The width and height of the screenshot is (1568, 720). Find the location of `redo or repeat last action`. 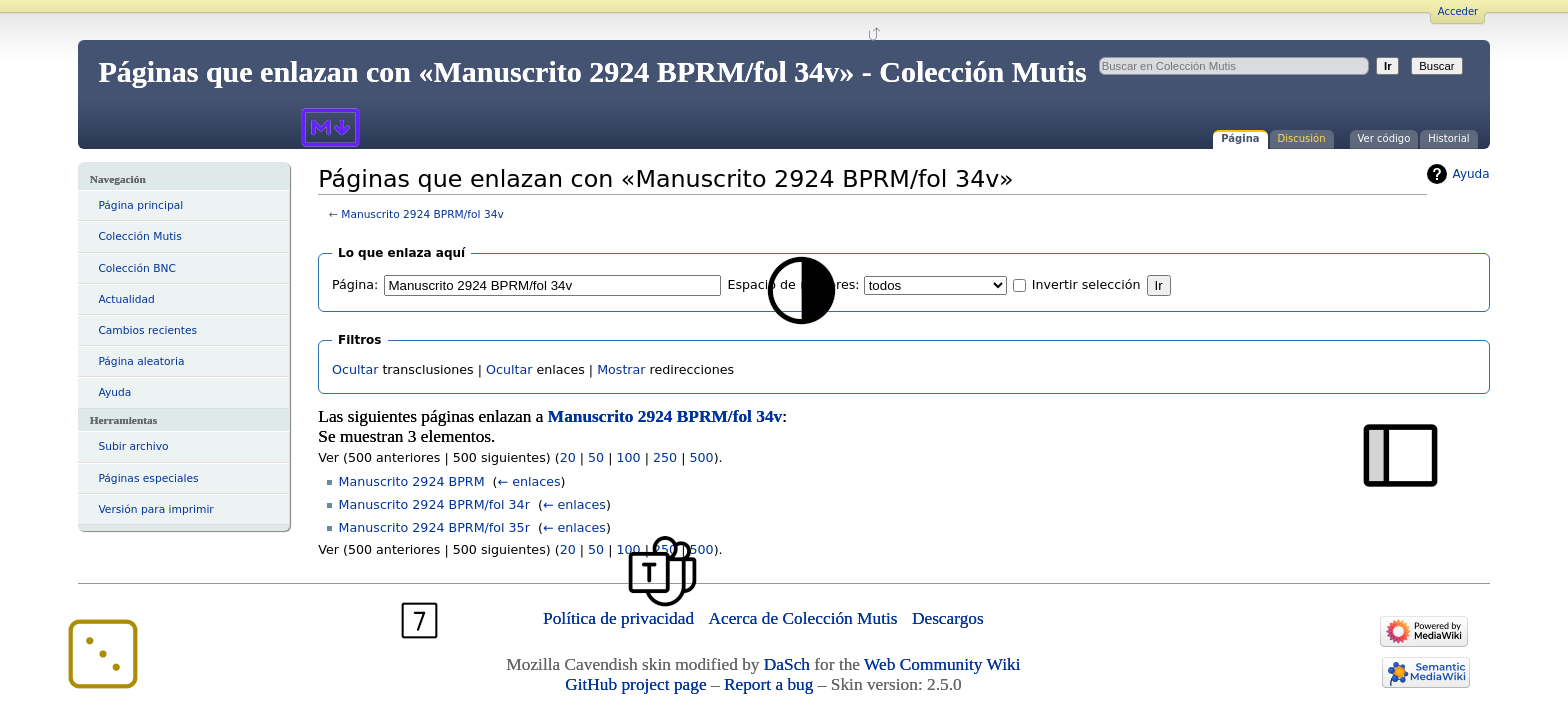

redo or repeat last action is located at coordinates (874, 34).